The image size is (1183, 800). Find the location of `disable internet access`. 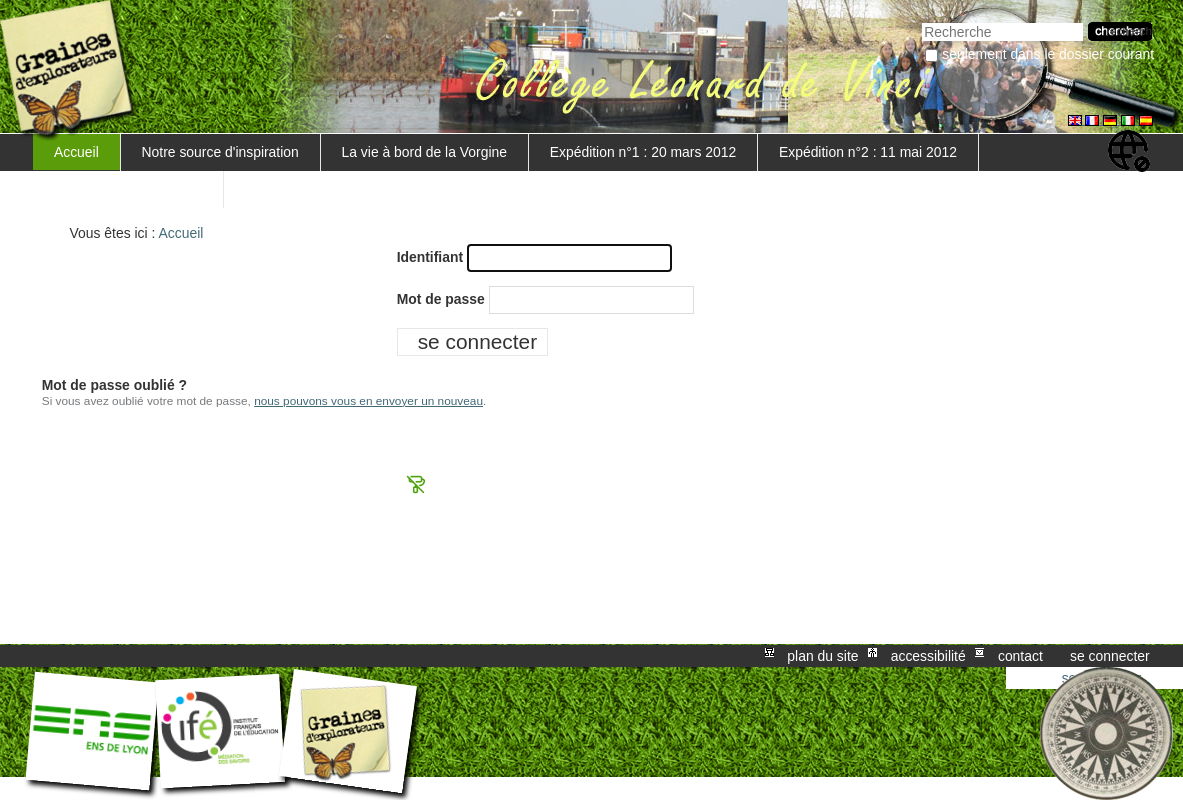

disable internet access is located at coordinates (1128, 150).